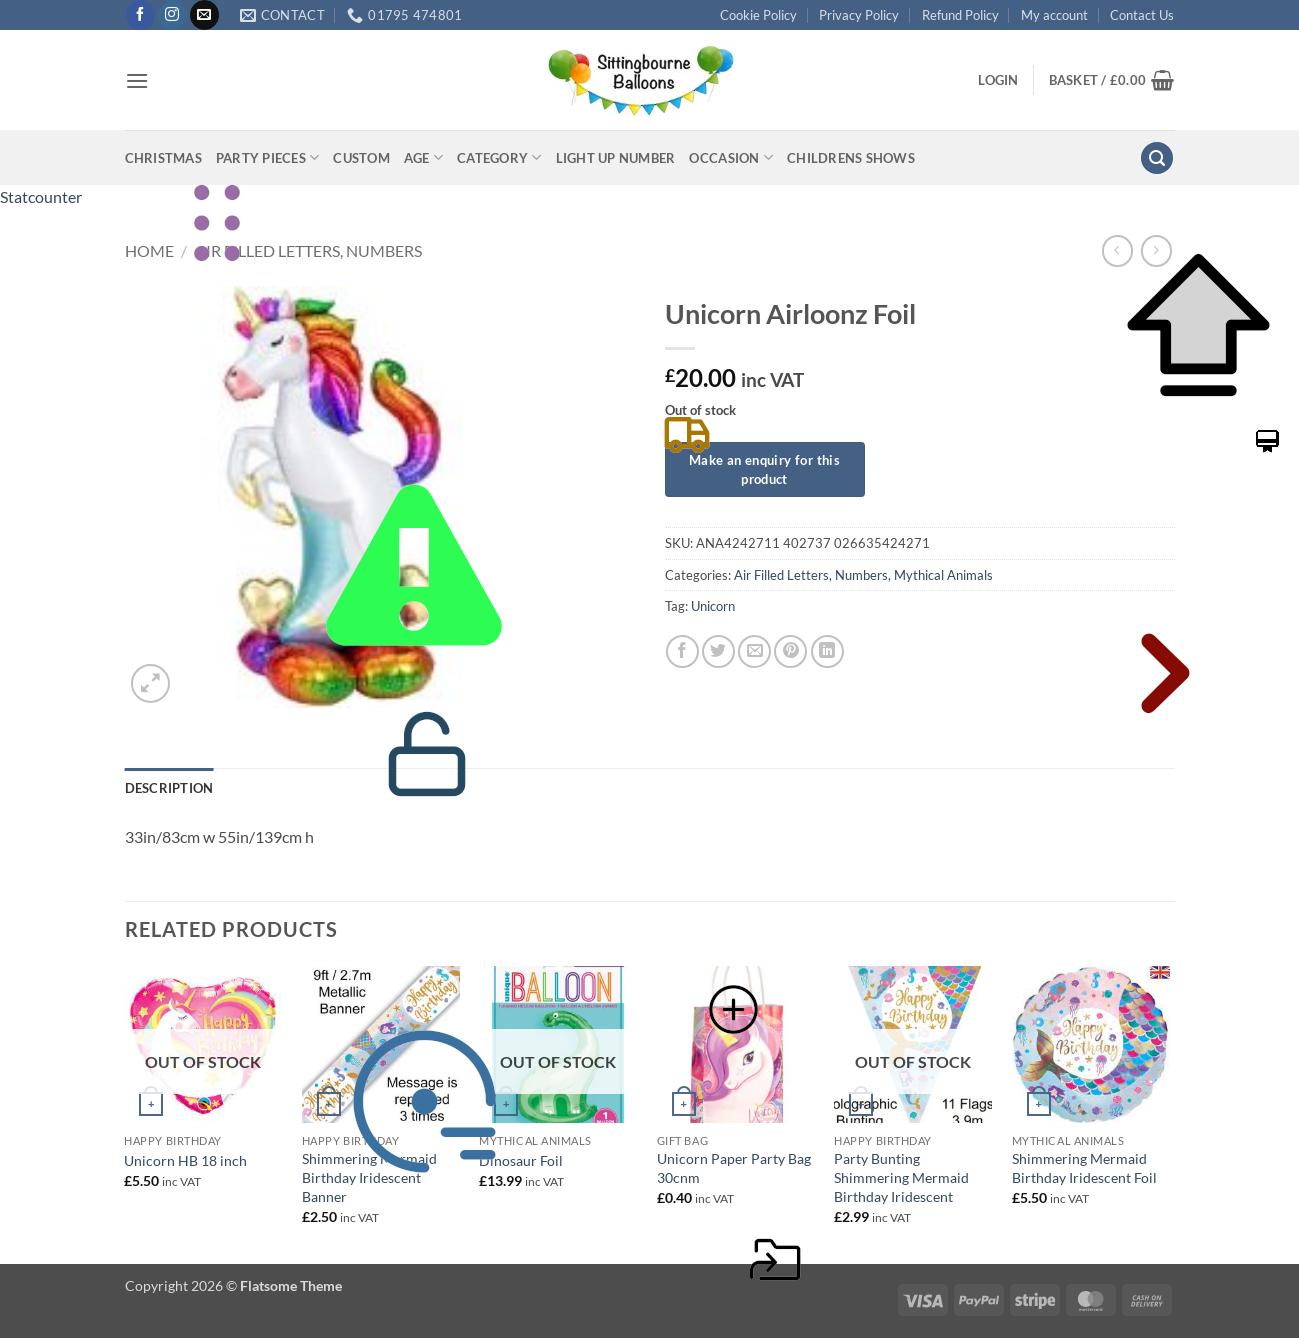 Image resolution: width=1299 pixels, height=1338 pixels. Describe the element at coordinates (1198, 330) in the screenshot. I see `upload a file or document` at that location.